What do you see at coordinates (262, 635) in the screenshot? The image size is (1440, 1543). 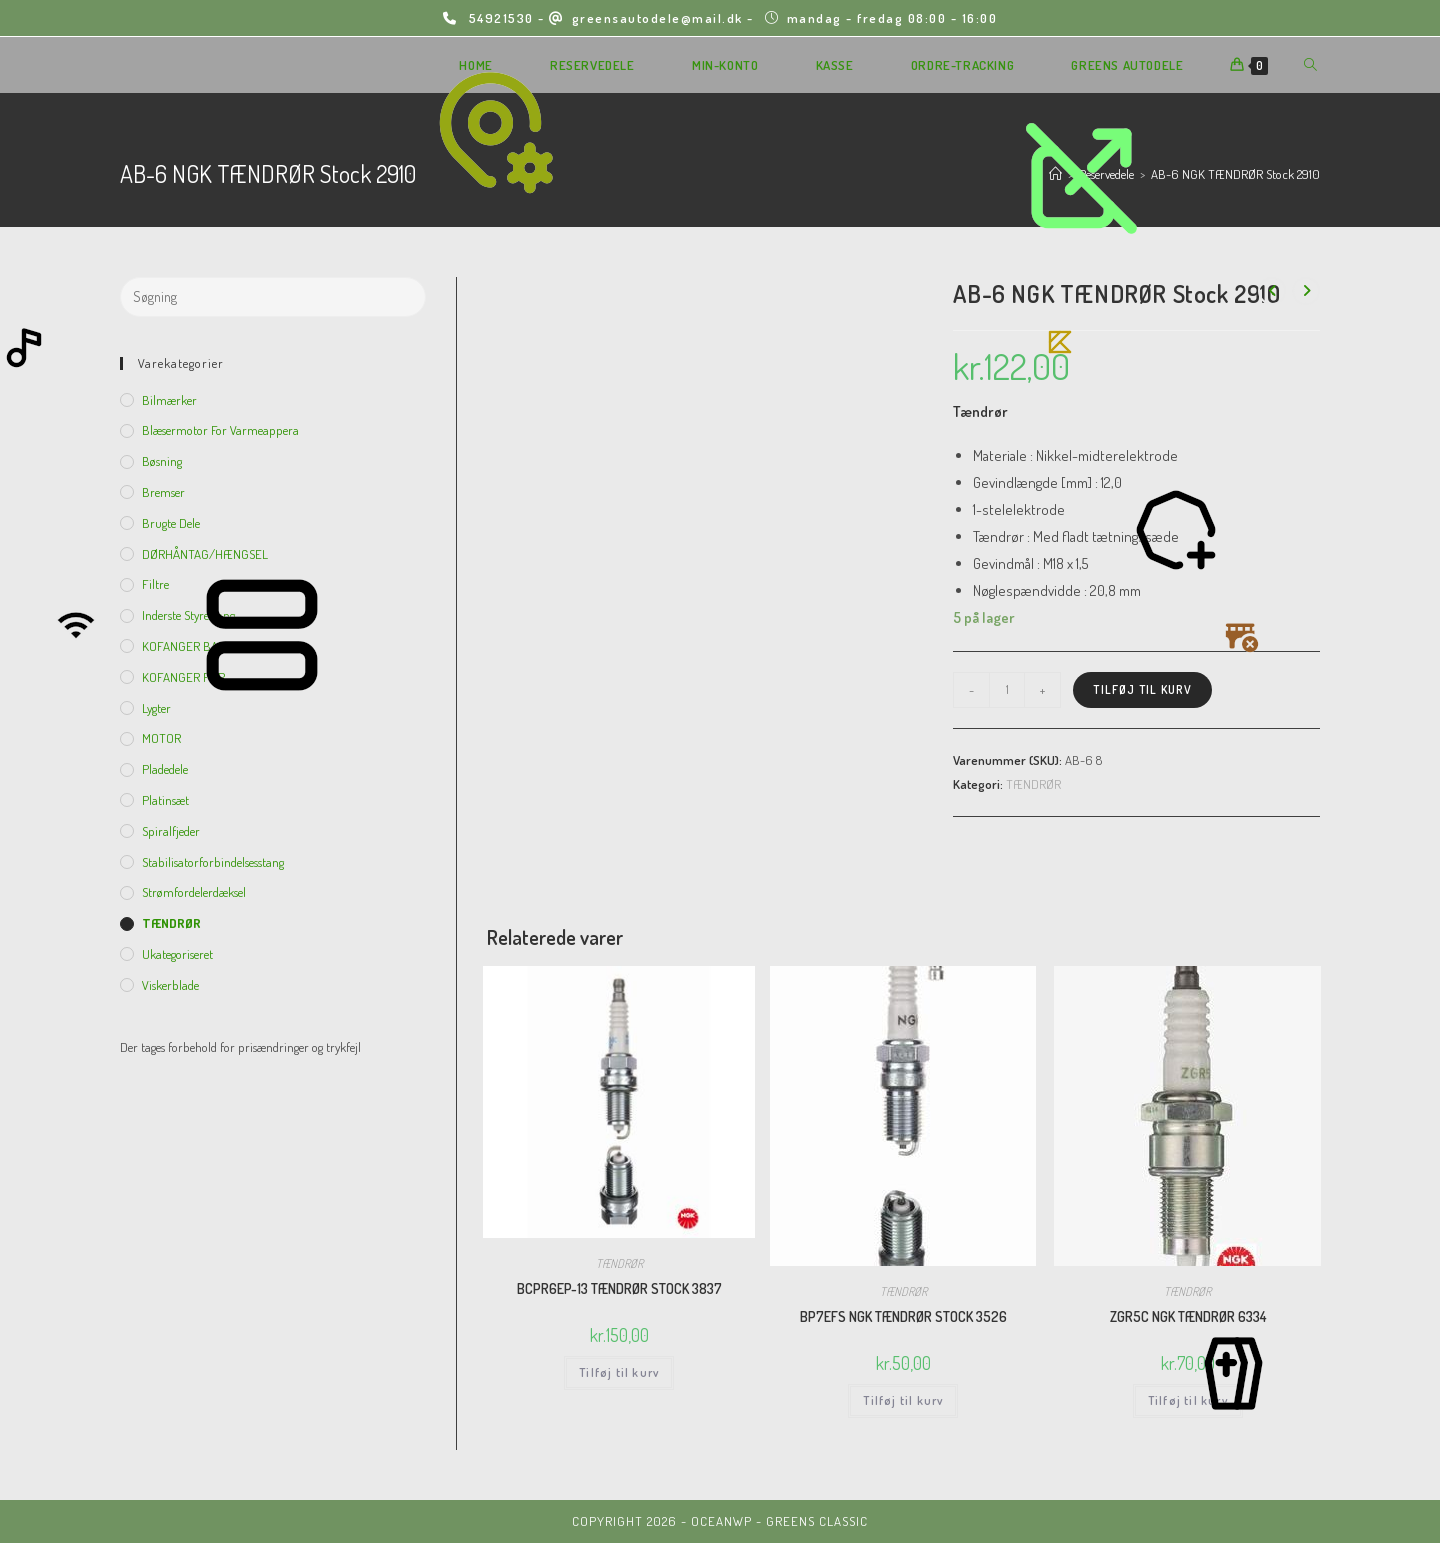 I see `switch to list view` at bounding box center [262, 635].